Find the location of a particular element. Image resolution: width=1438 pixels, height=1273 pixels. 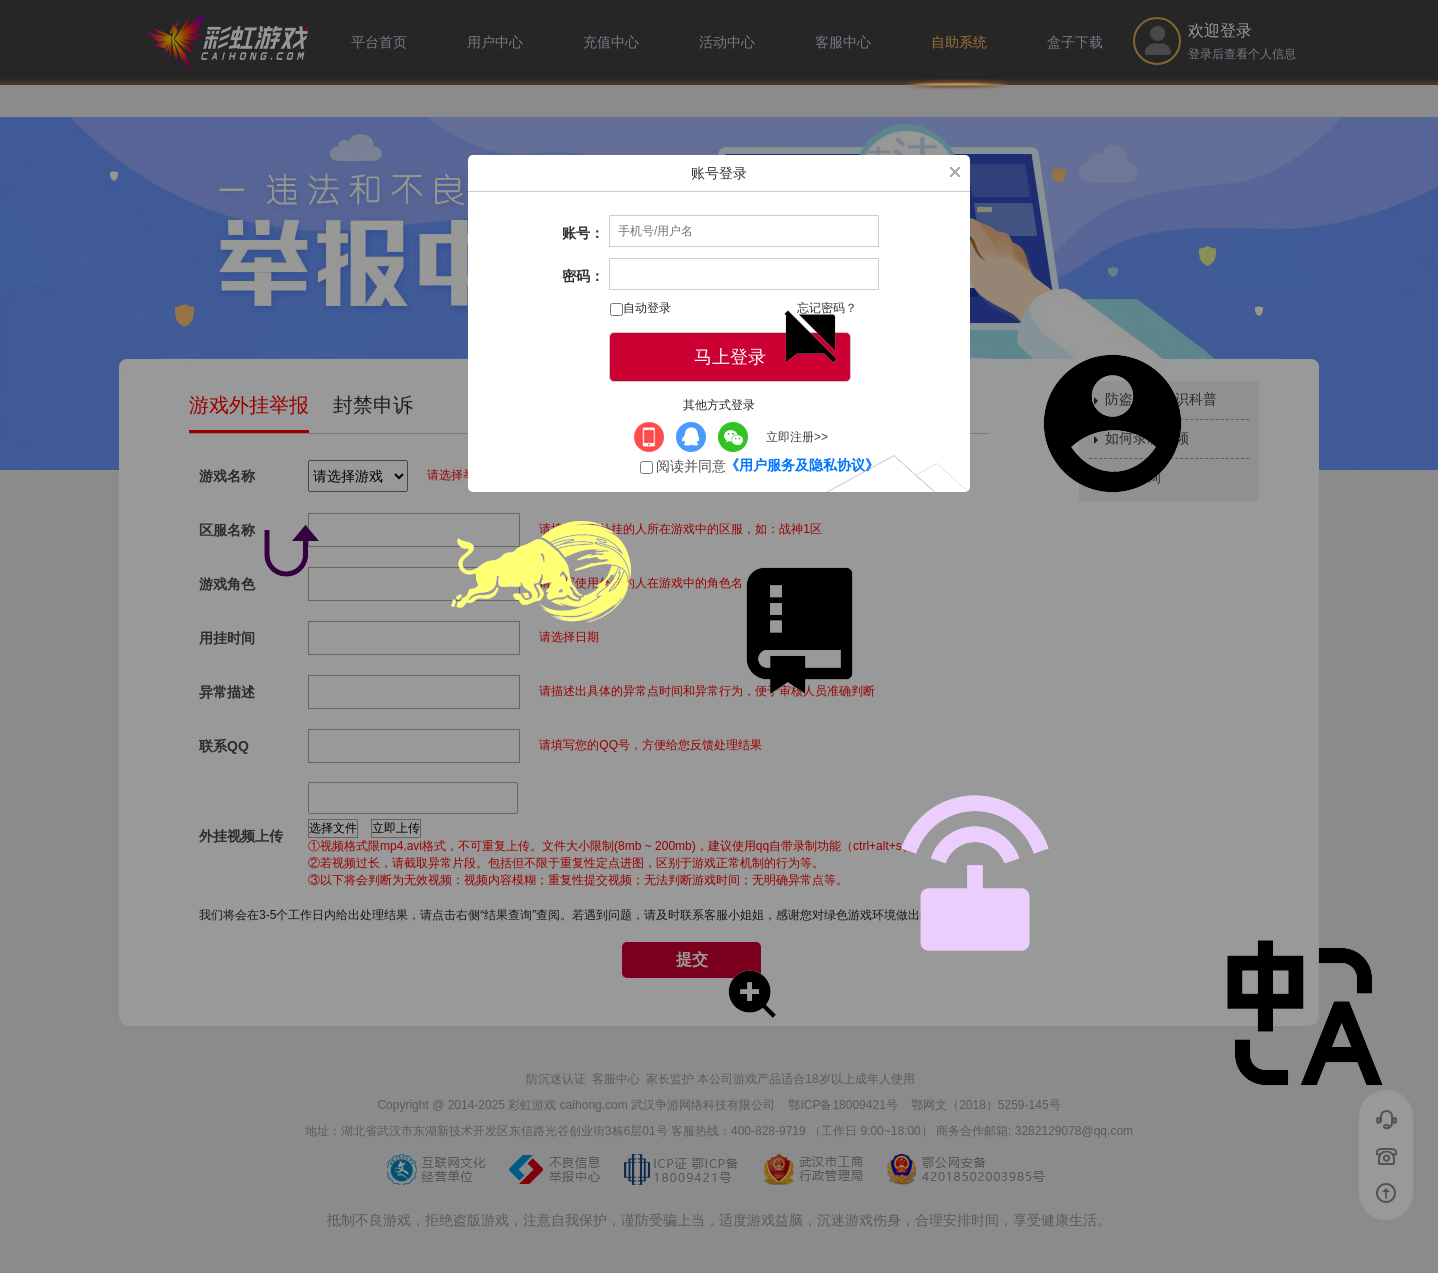

Red Bull brand logo is located at coordinates (541, 572).